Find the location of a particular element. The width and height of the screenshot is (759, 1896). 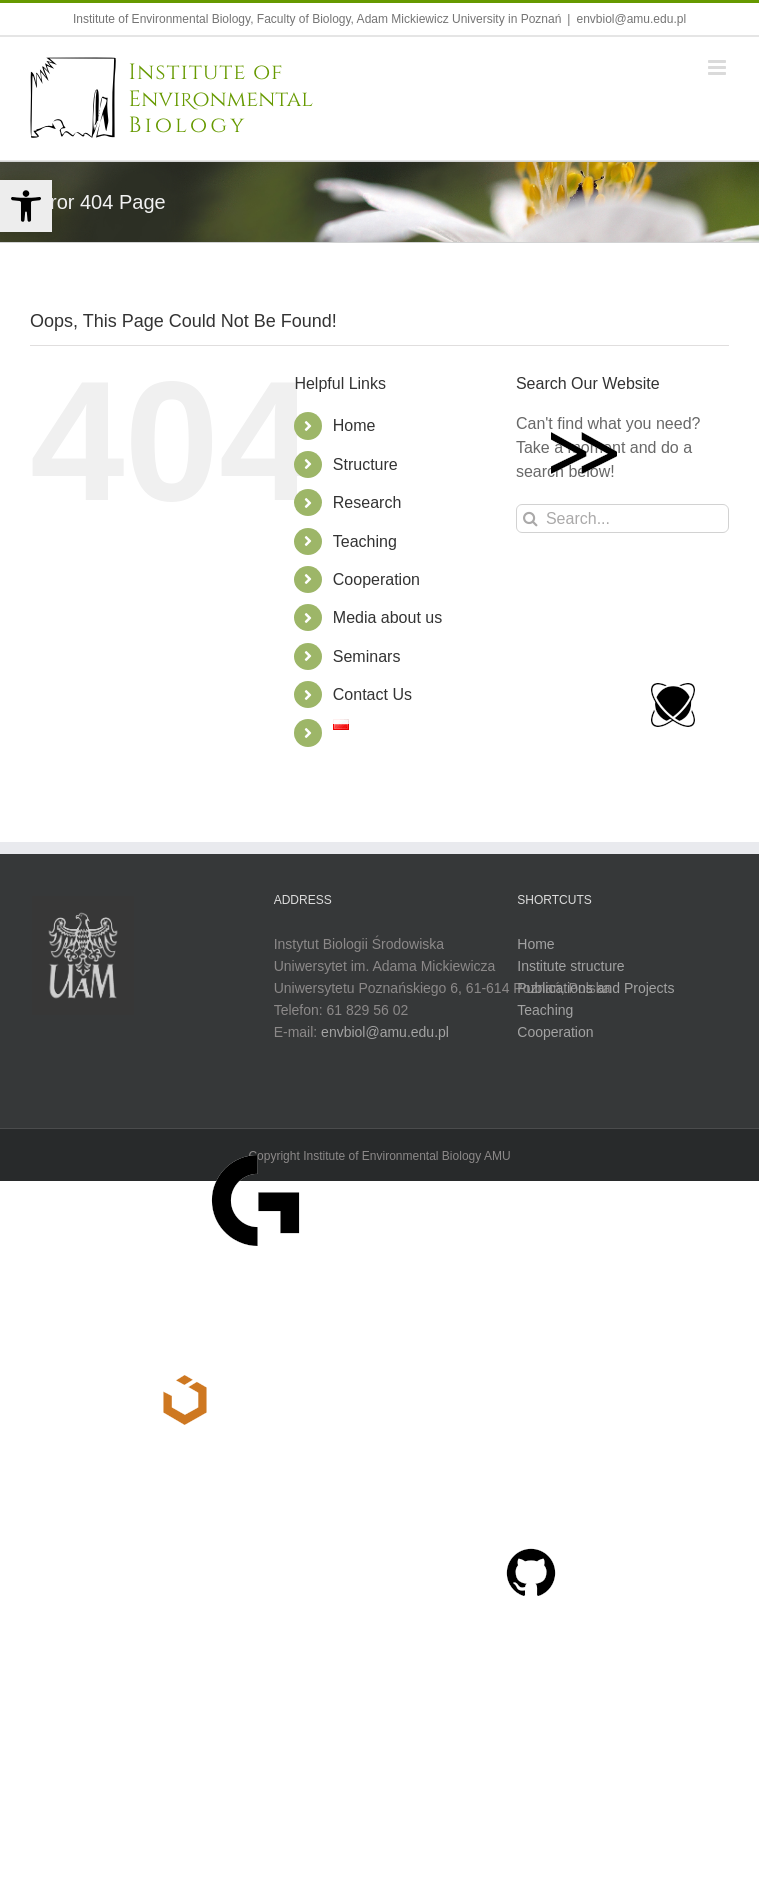

ReactOS project logo is located at coordinates (673, 705).